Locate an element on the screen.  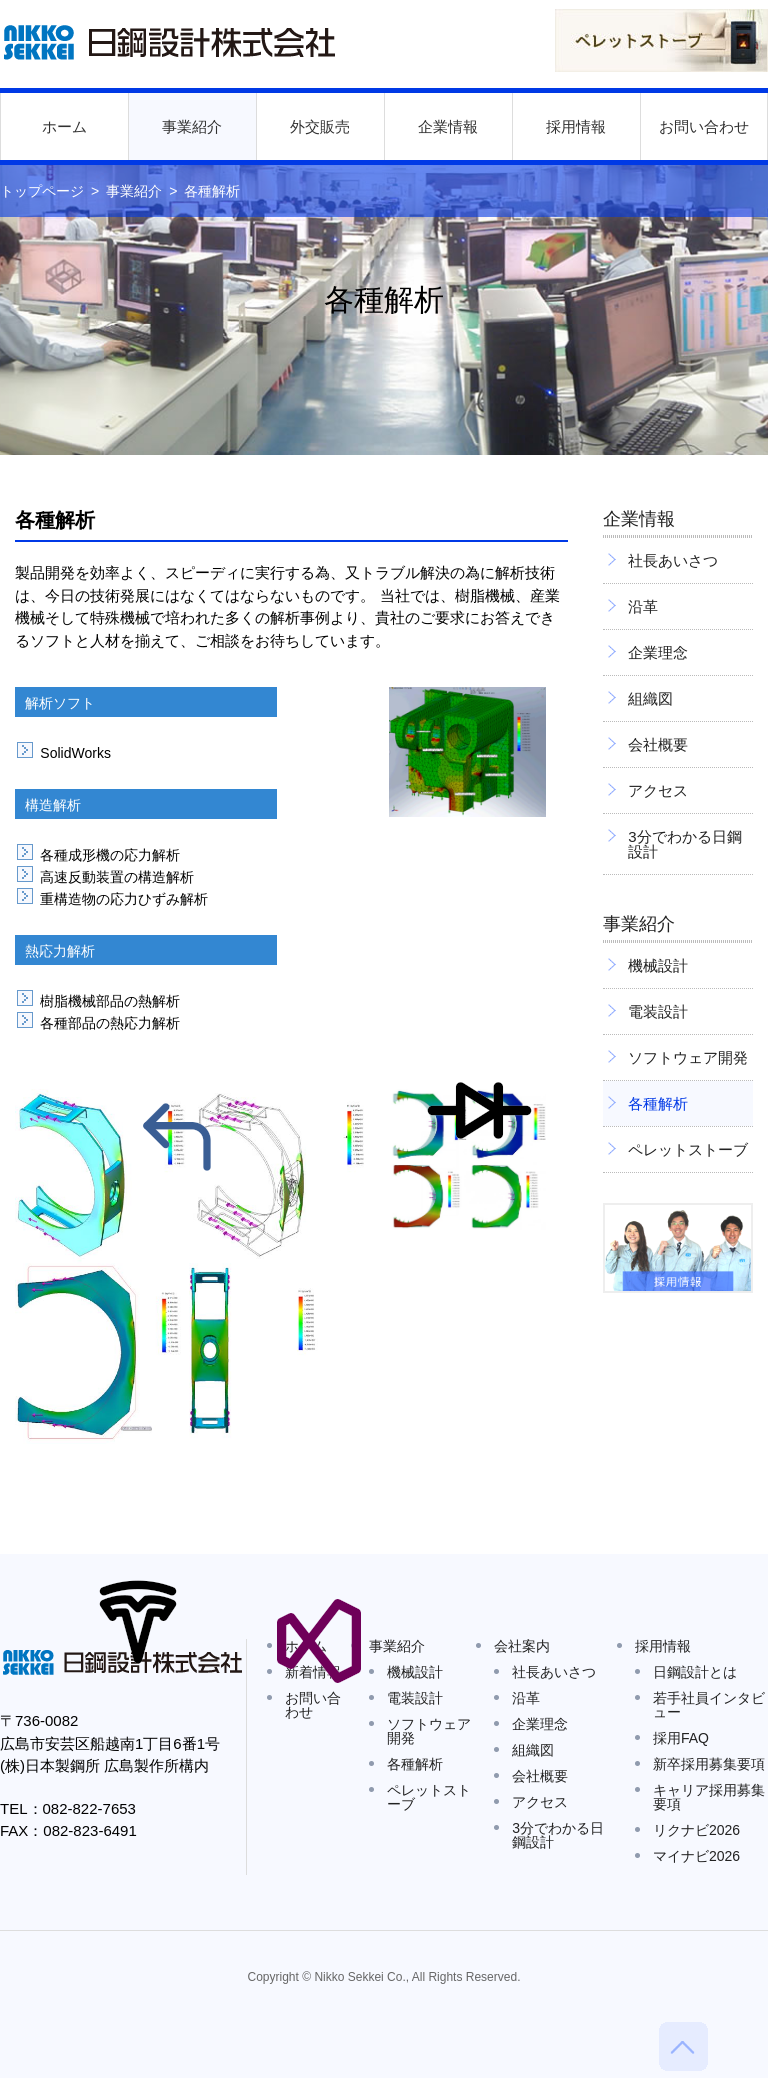
go back to the previous screen is located at coordinates (177, 1137).